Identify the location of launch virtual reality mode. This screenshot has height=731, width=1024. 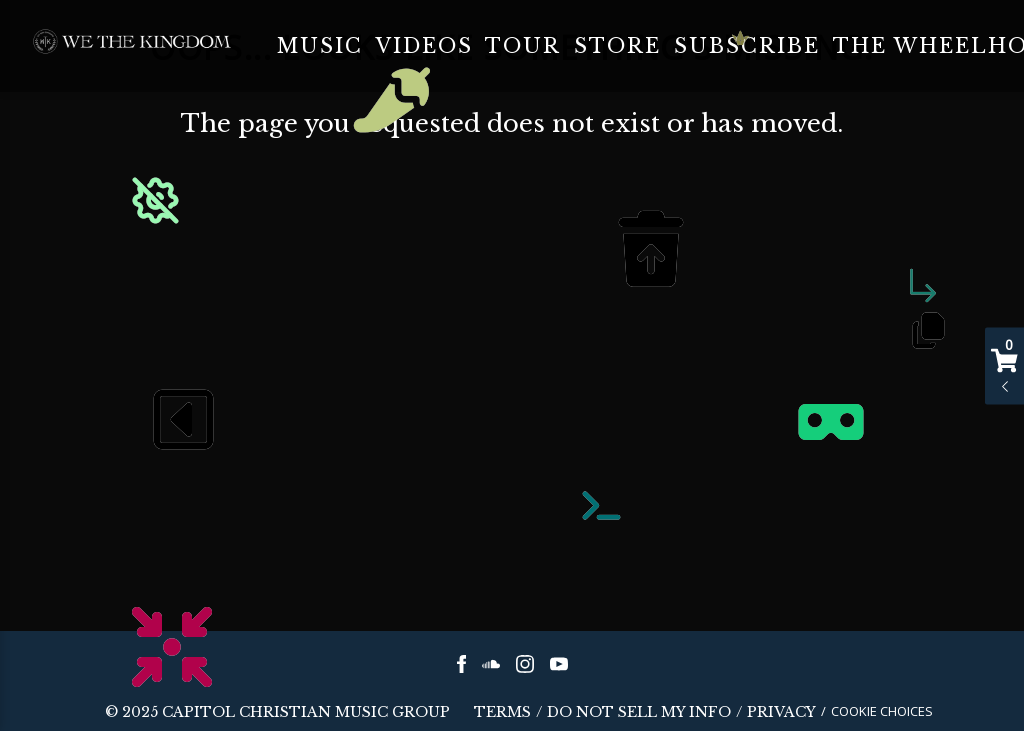
(831, 422).